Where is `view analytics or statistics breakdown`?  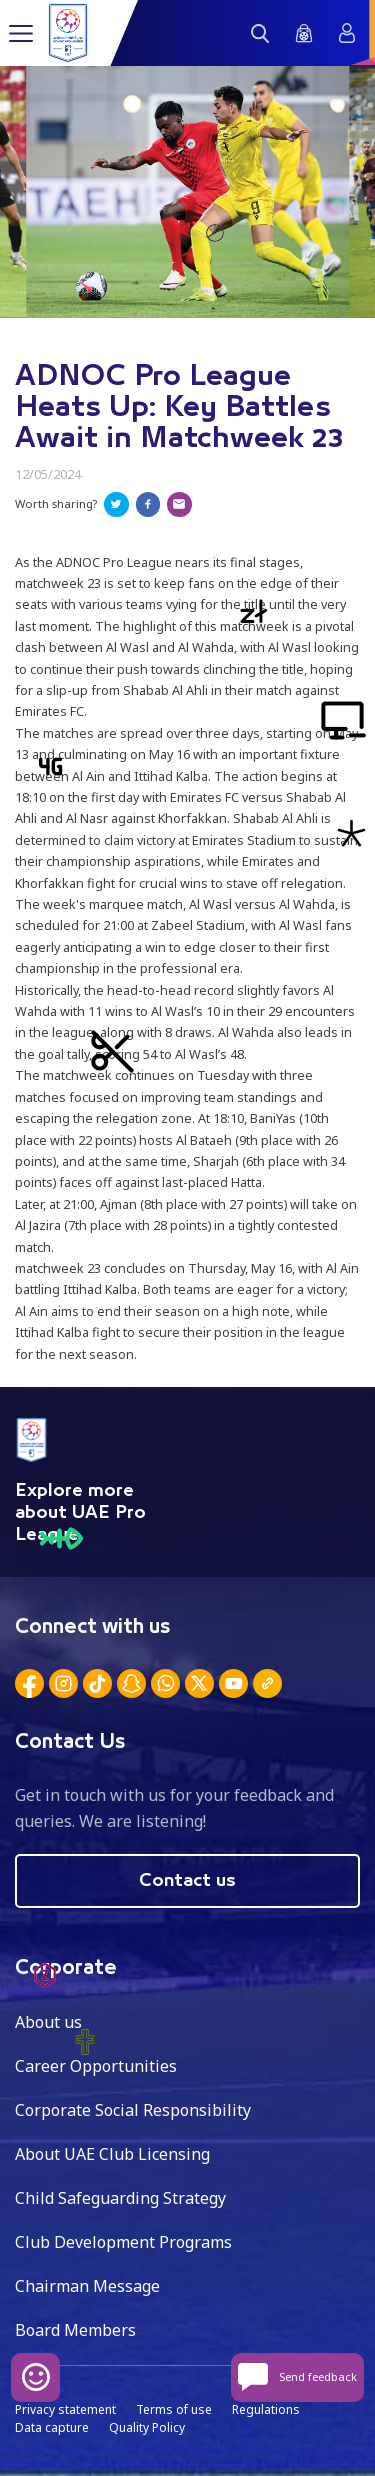
view analytics or statistics breakdown is located at coordinates (215, 233).